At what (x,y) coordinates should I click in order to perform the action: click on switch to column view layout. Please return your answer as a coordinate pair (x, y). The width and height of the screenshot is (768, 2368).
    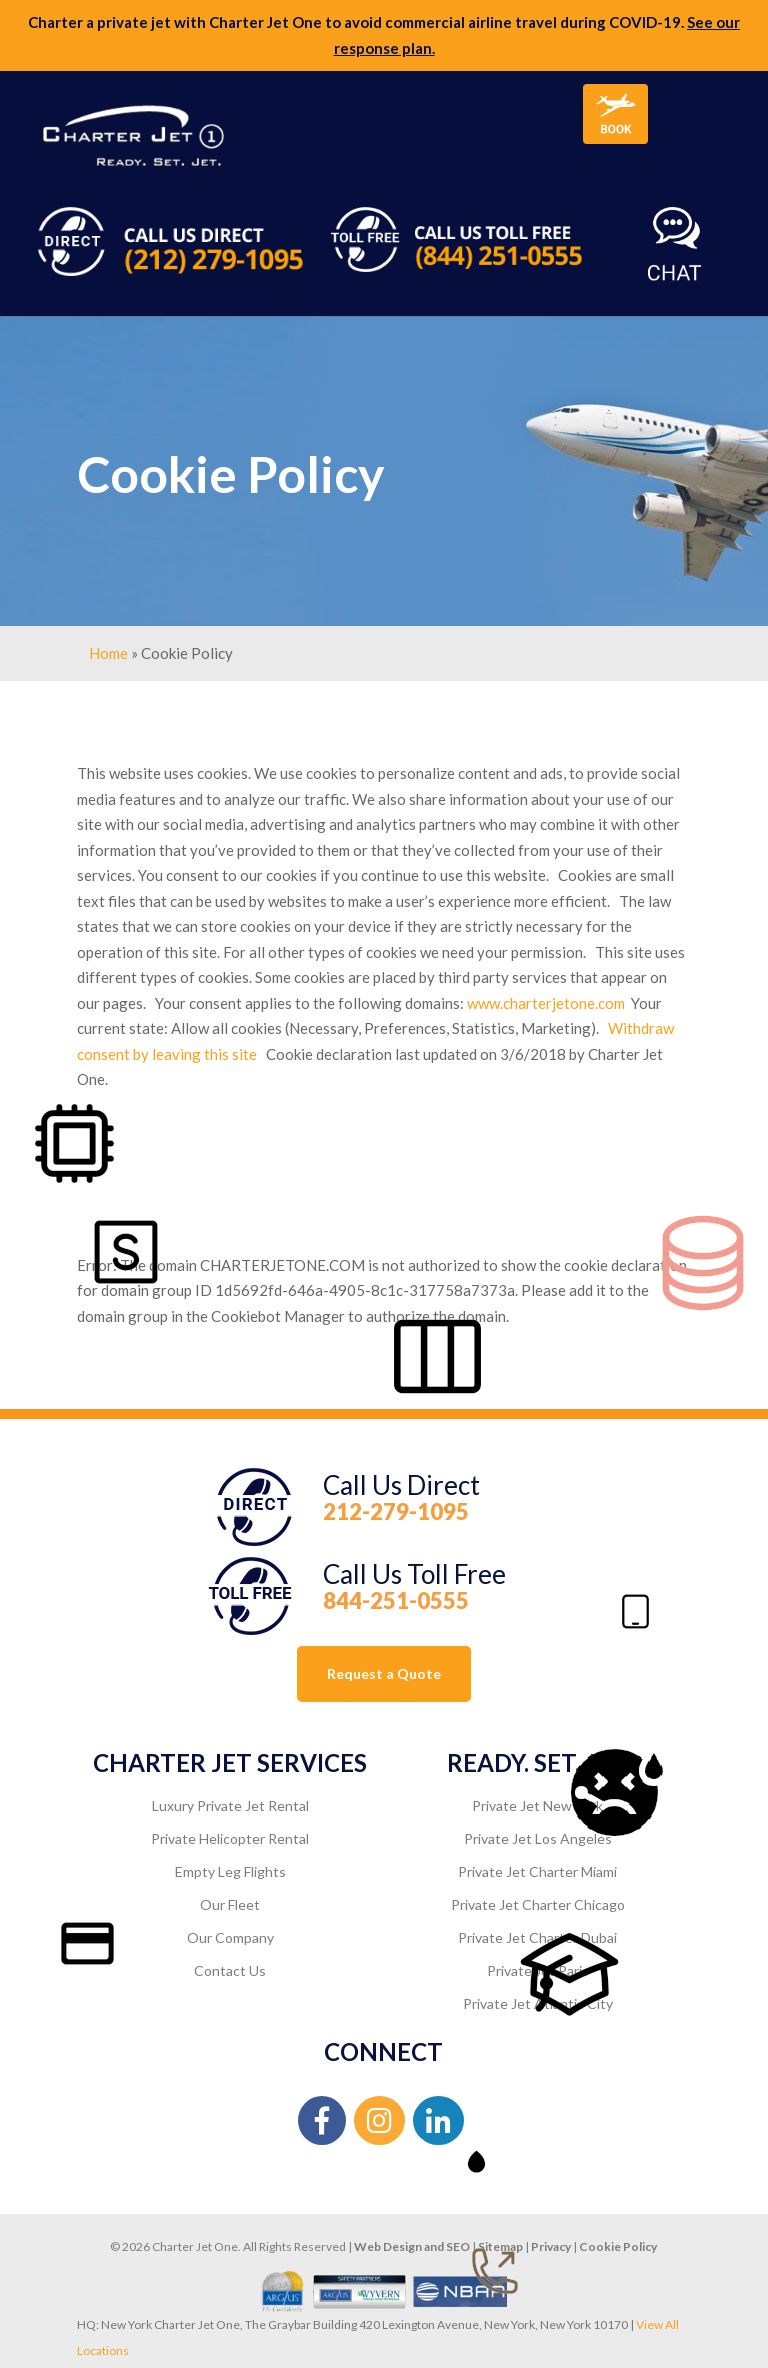
    Looking at the image, I should click on (437, 1356).